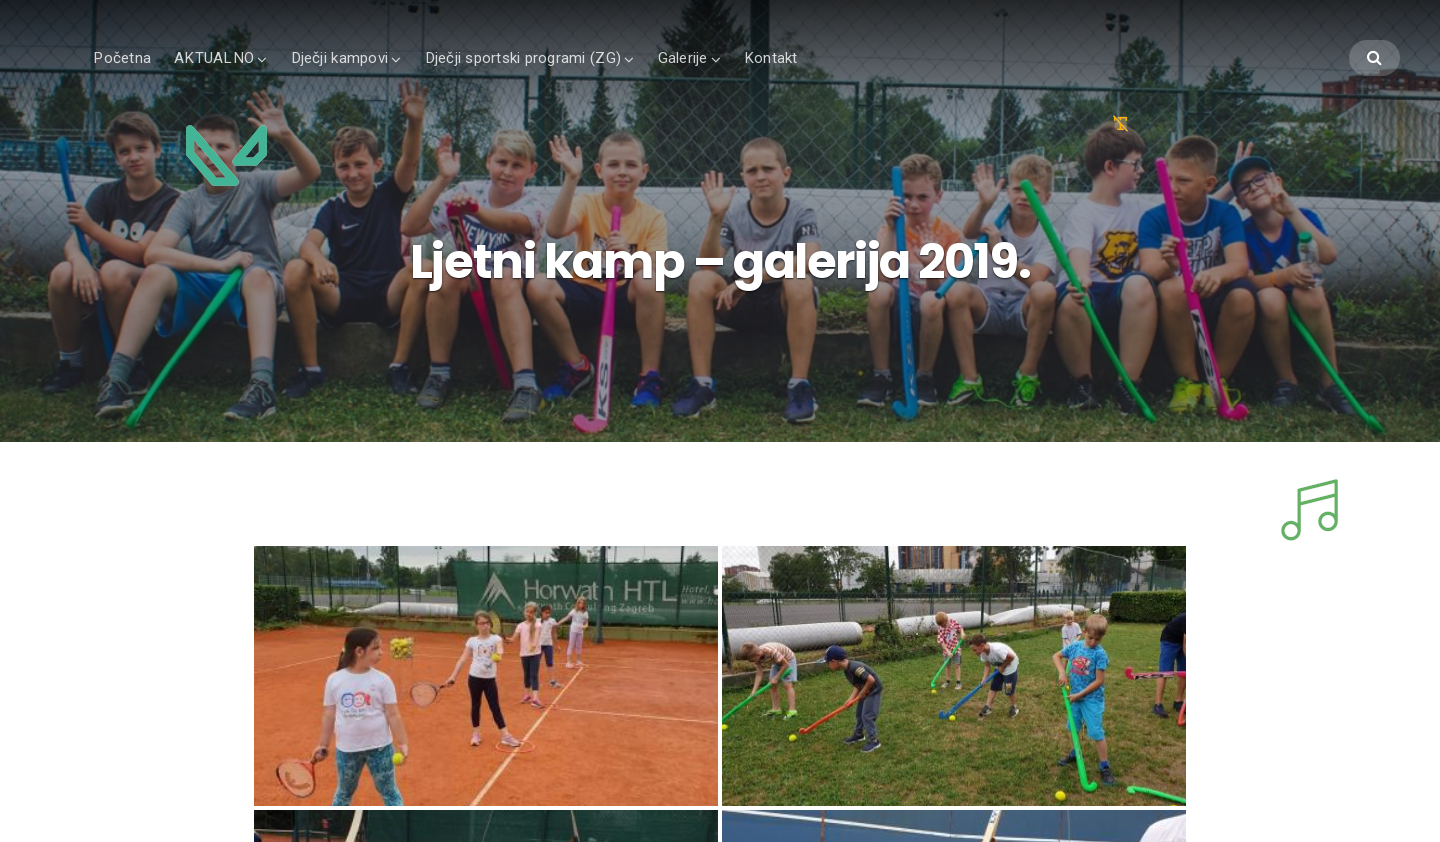  Describe the element at coordinates (1313, 511) in the screenshot. I see `access music library or audio player` at that location.